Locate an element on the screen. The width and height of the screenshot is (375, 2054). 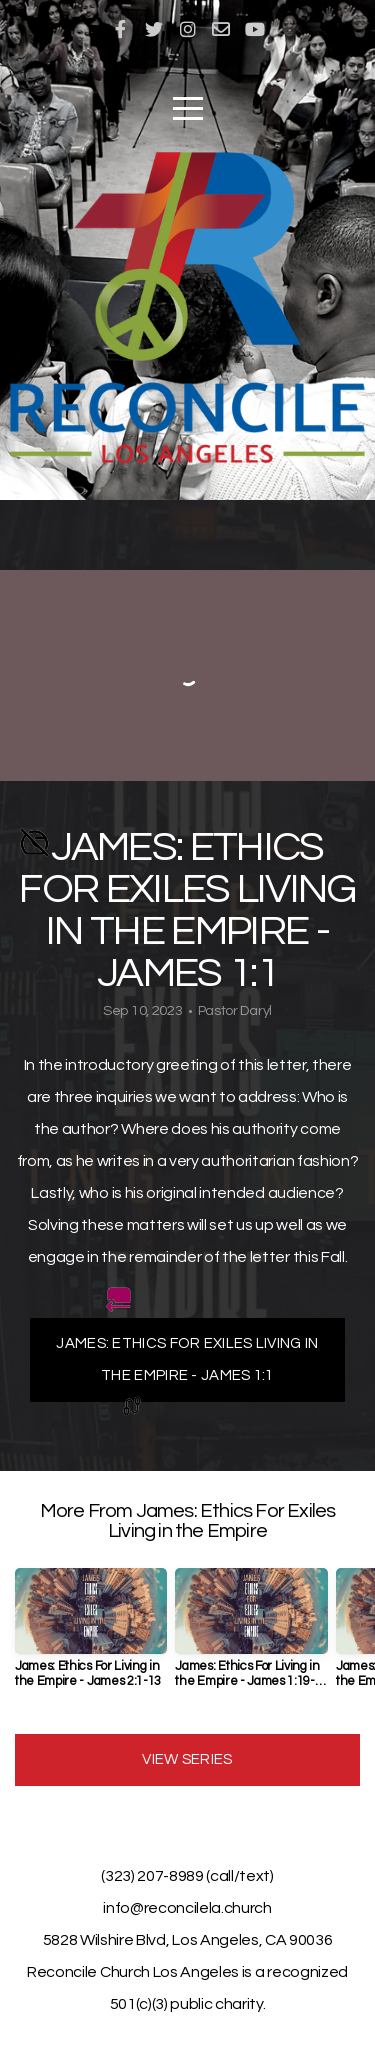
auto-fit content to the left edge is located at coordinates (119, 1299).